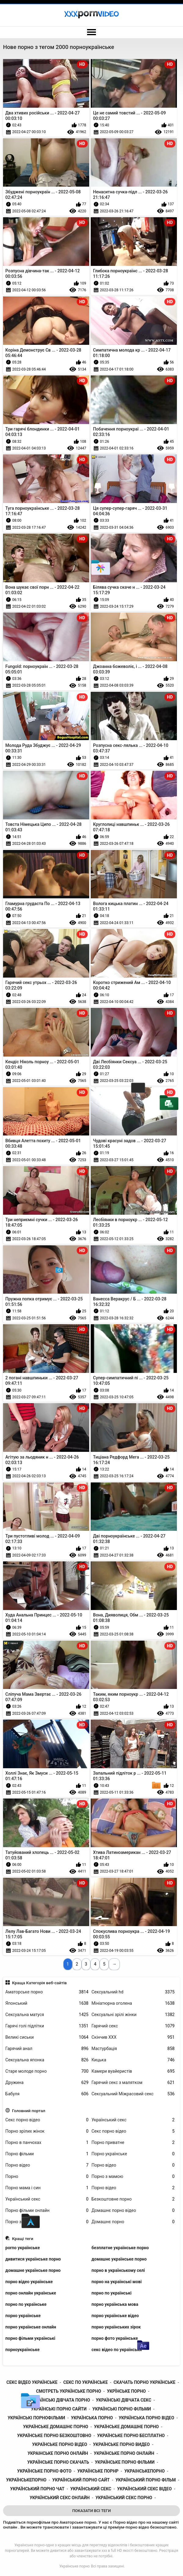  I want to click on open your videos folder, so click(156, 1785).